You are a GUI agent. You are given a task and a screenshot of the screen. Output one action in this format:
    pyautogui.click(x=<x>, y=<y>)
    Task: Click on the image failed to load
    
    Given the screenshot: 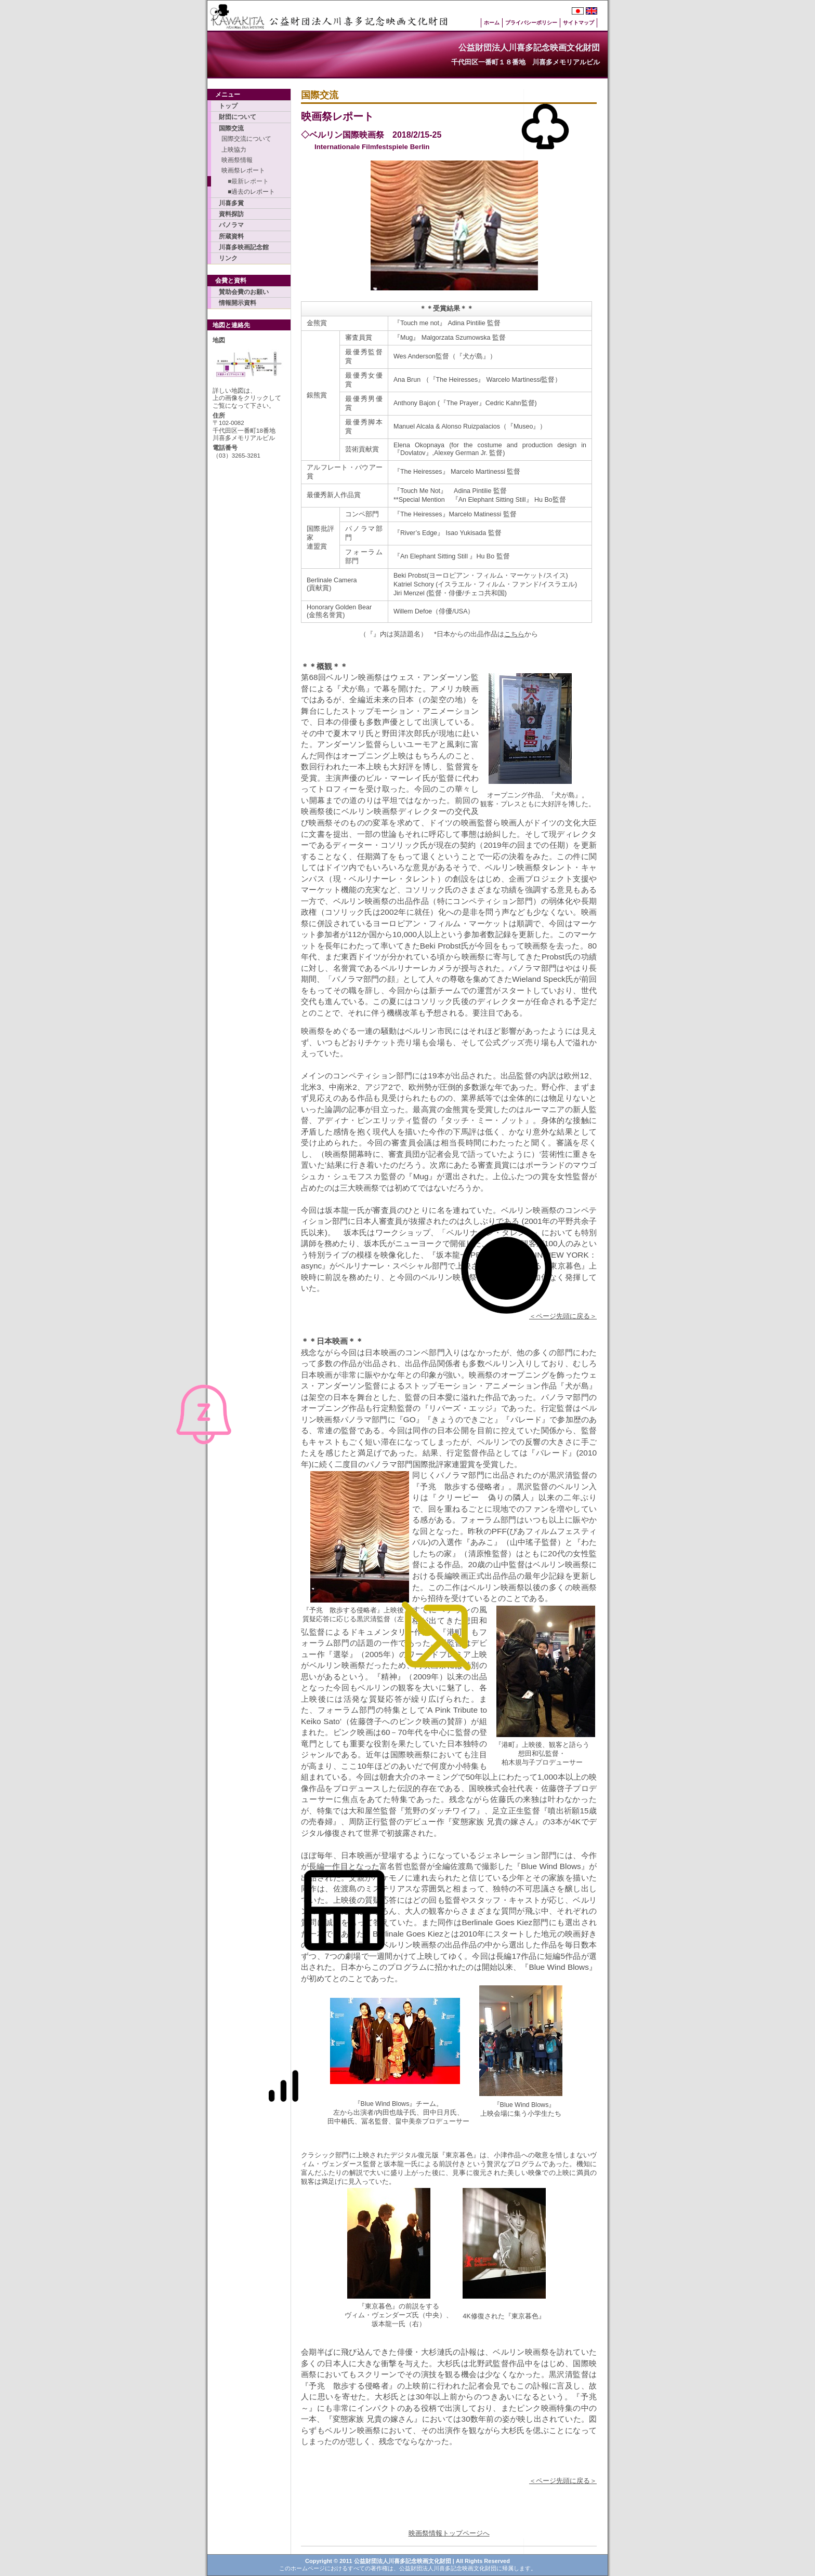 What is the action you would take?
    pyautogui.click(x=436, y=1636)
    